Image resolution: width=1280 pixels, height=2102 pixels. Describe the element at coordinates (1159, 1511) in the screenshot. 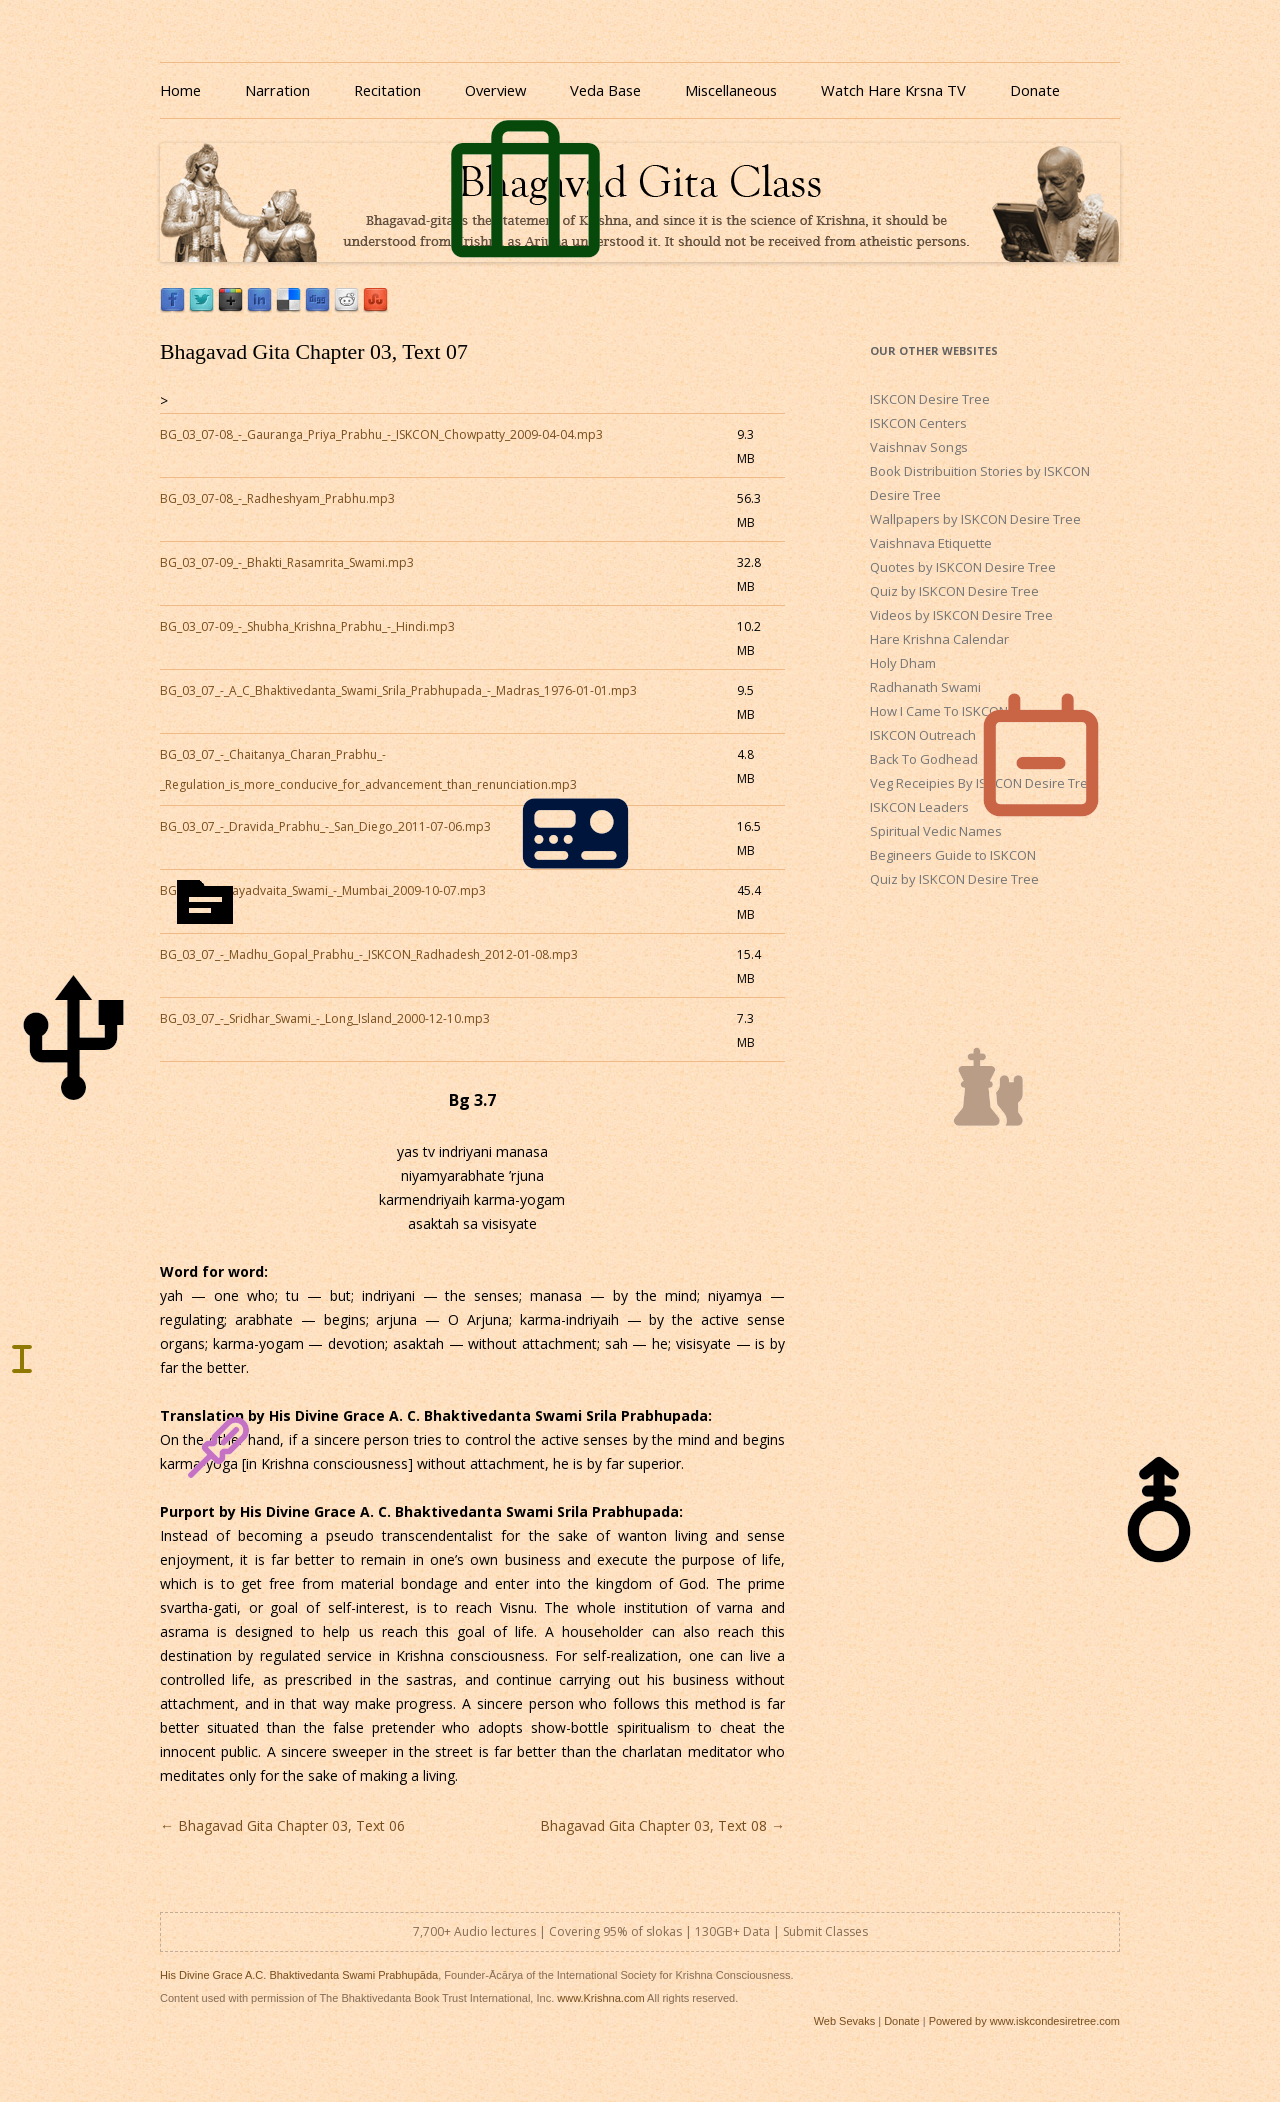

I see `indicates male with upward stroke gender symbol` at that location.